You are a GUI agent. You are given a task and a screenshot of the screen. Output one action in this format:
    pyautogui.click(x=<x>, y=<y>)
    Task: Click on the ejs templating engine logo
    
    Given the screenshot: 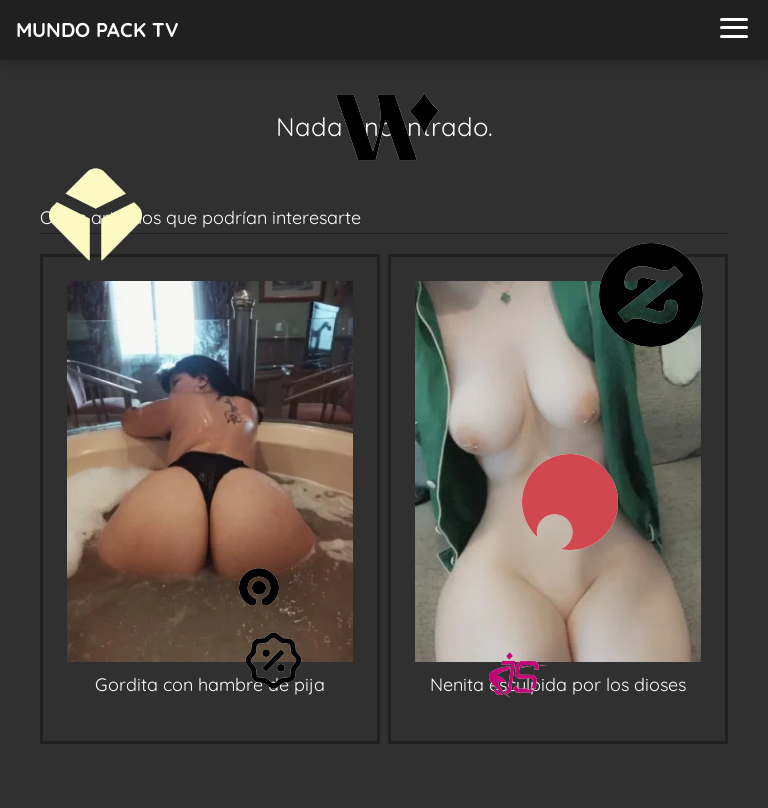 What is the action you would take?
    pyautogui.click(x=518, y=675)
    